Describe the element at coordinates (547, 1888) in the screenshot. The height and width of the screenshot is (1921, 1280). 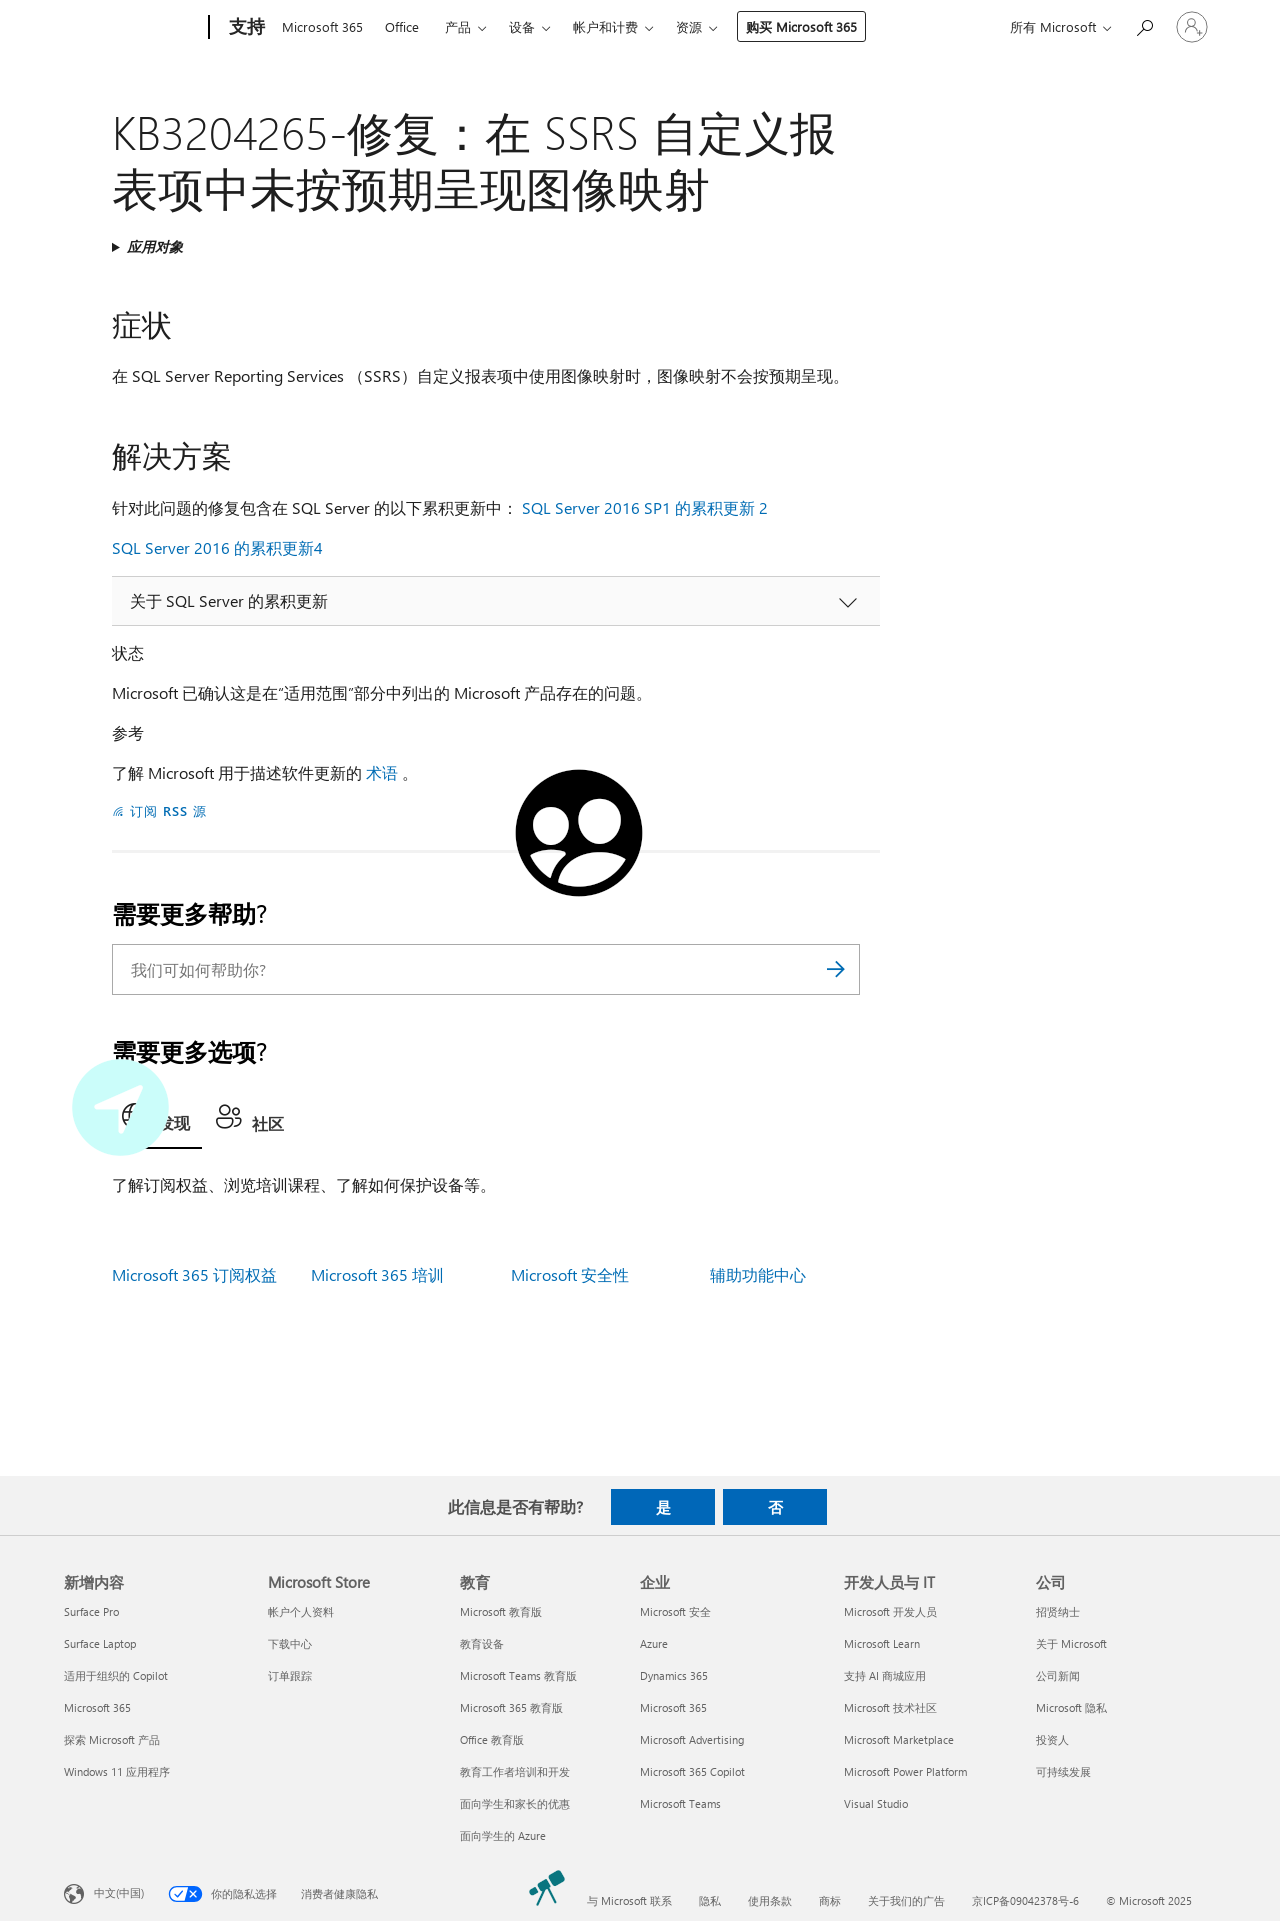
I see `explore or discover new content` at that location.